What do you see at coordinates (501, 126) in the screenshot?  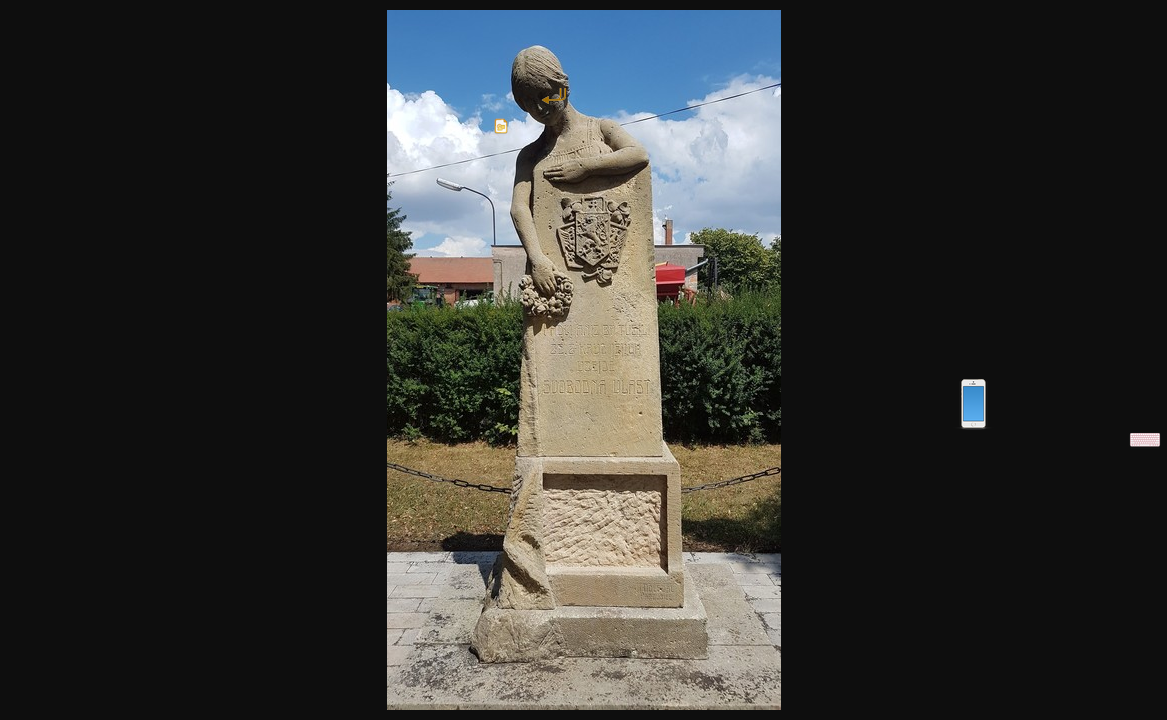 I see `libreoffice draw template file` at bounding box center [501, 126].